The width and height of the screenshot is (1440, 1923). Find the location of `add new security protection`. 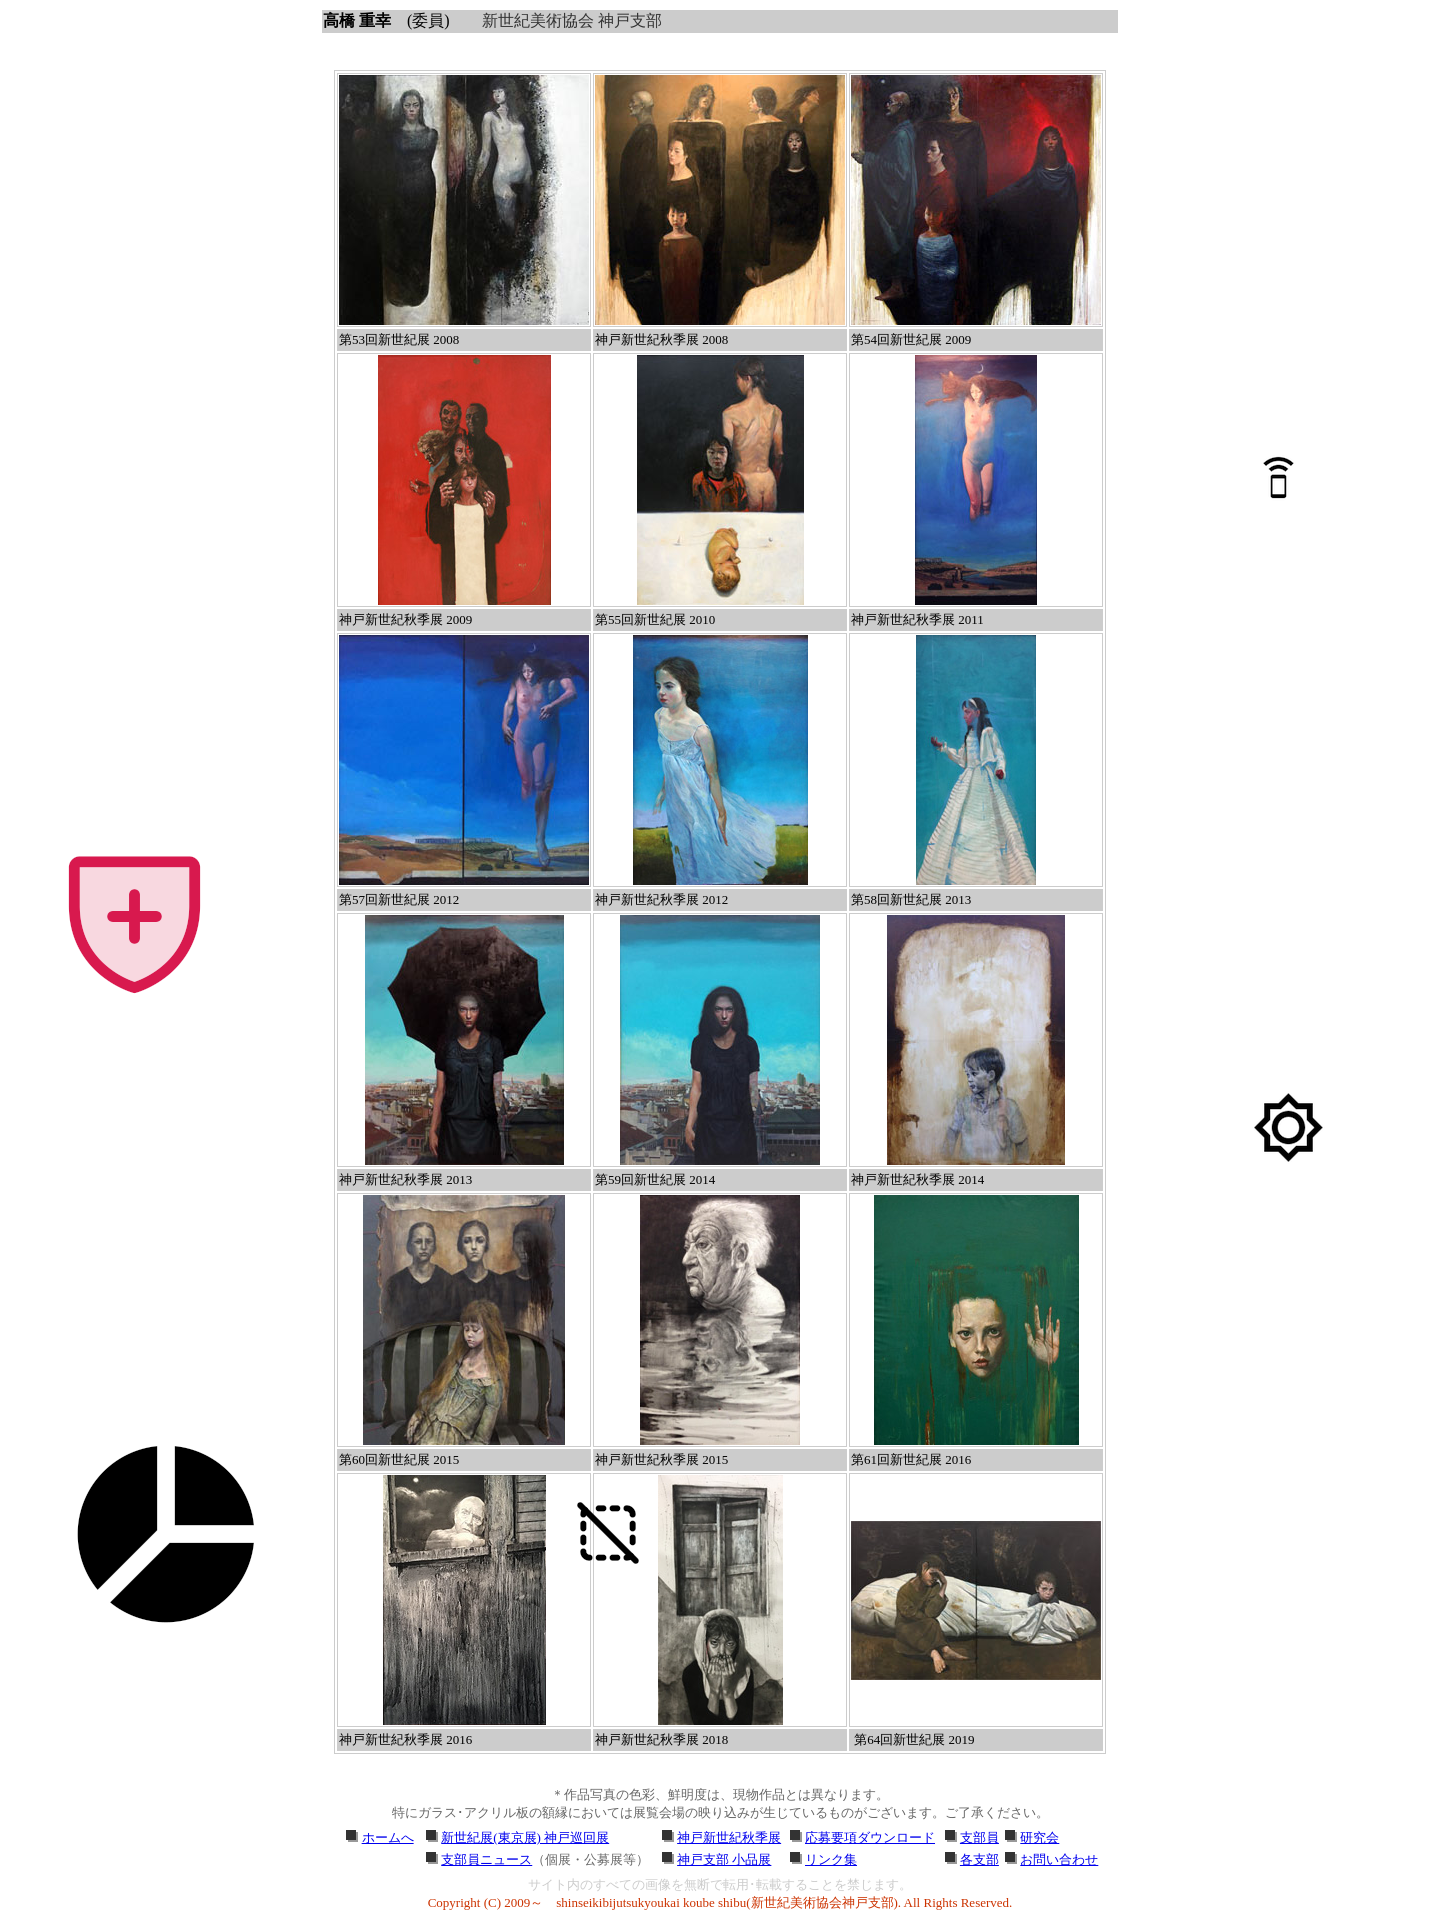

add new security protection is located at coordinates (134, 916).